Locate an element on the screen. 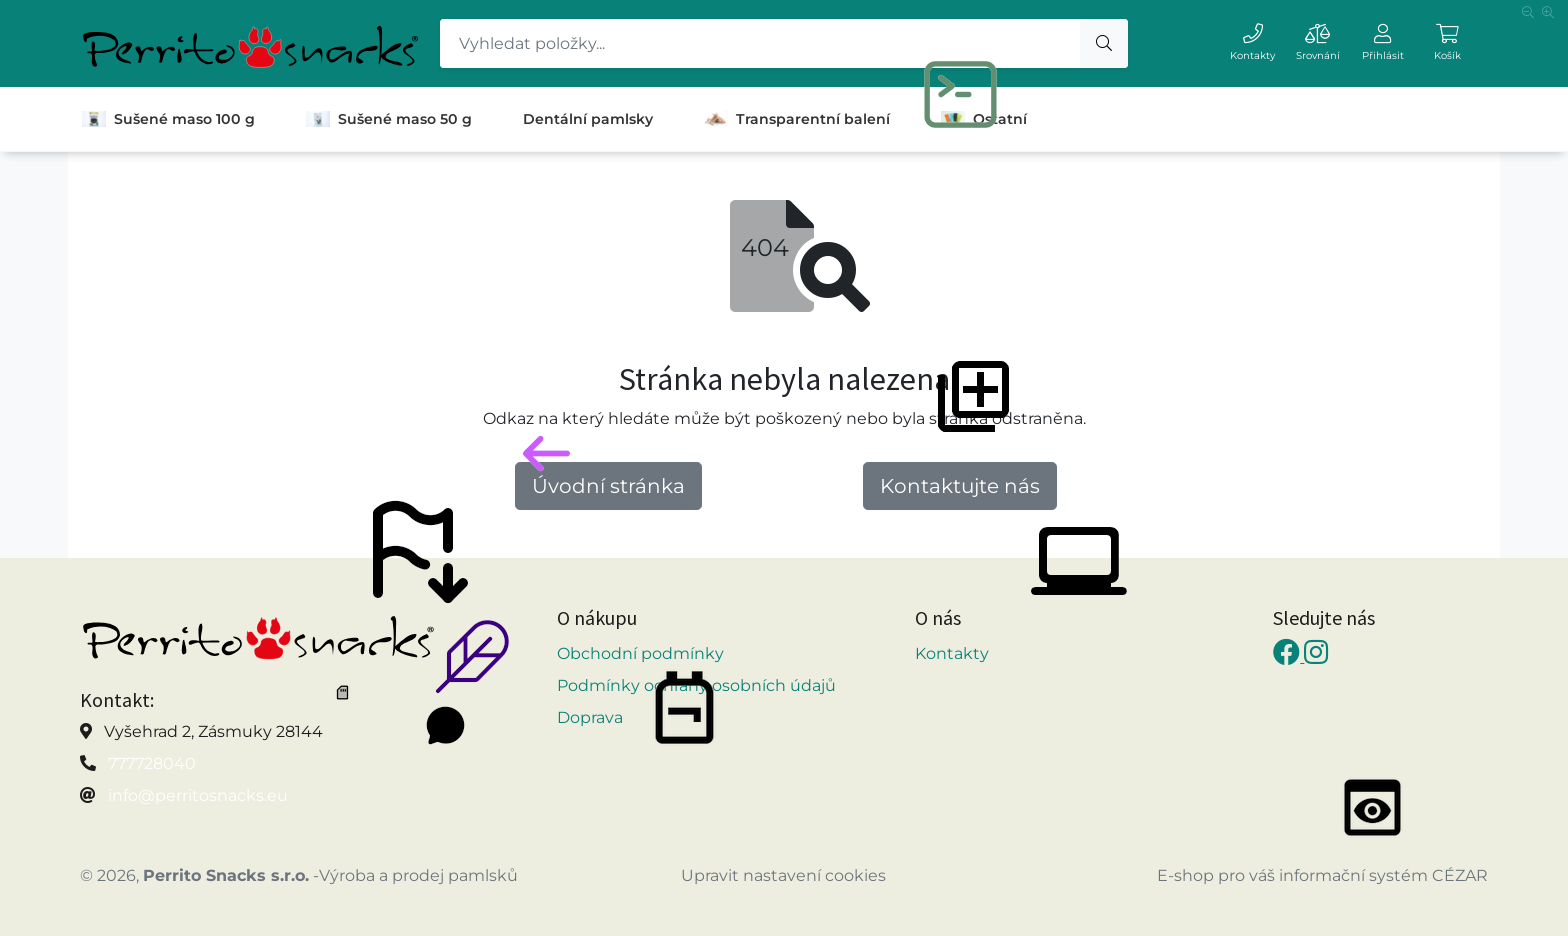 This screenshot has height=936, width=1568. go back to the previous screen is located at coordinates (546, 453).